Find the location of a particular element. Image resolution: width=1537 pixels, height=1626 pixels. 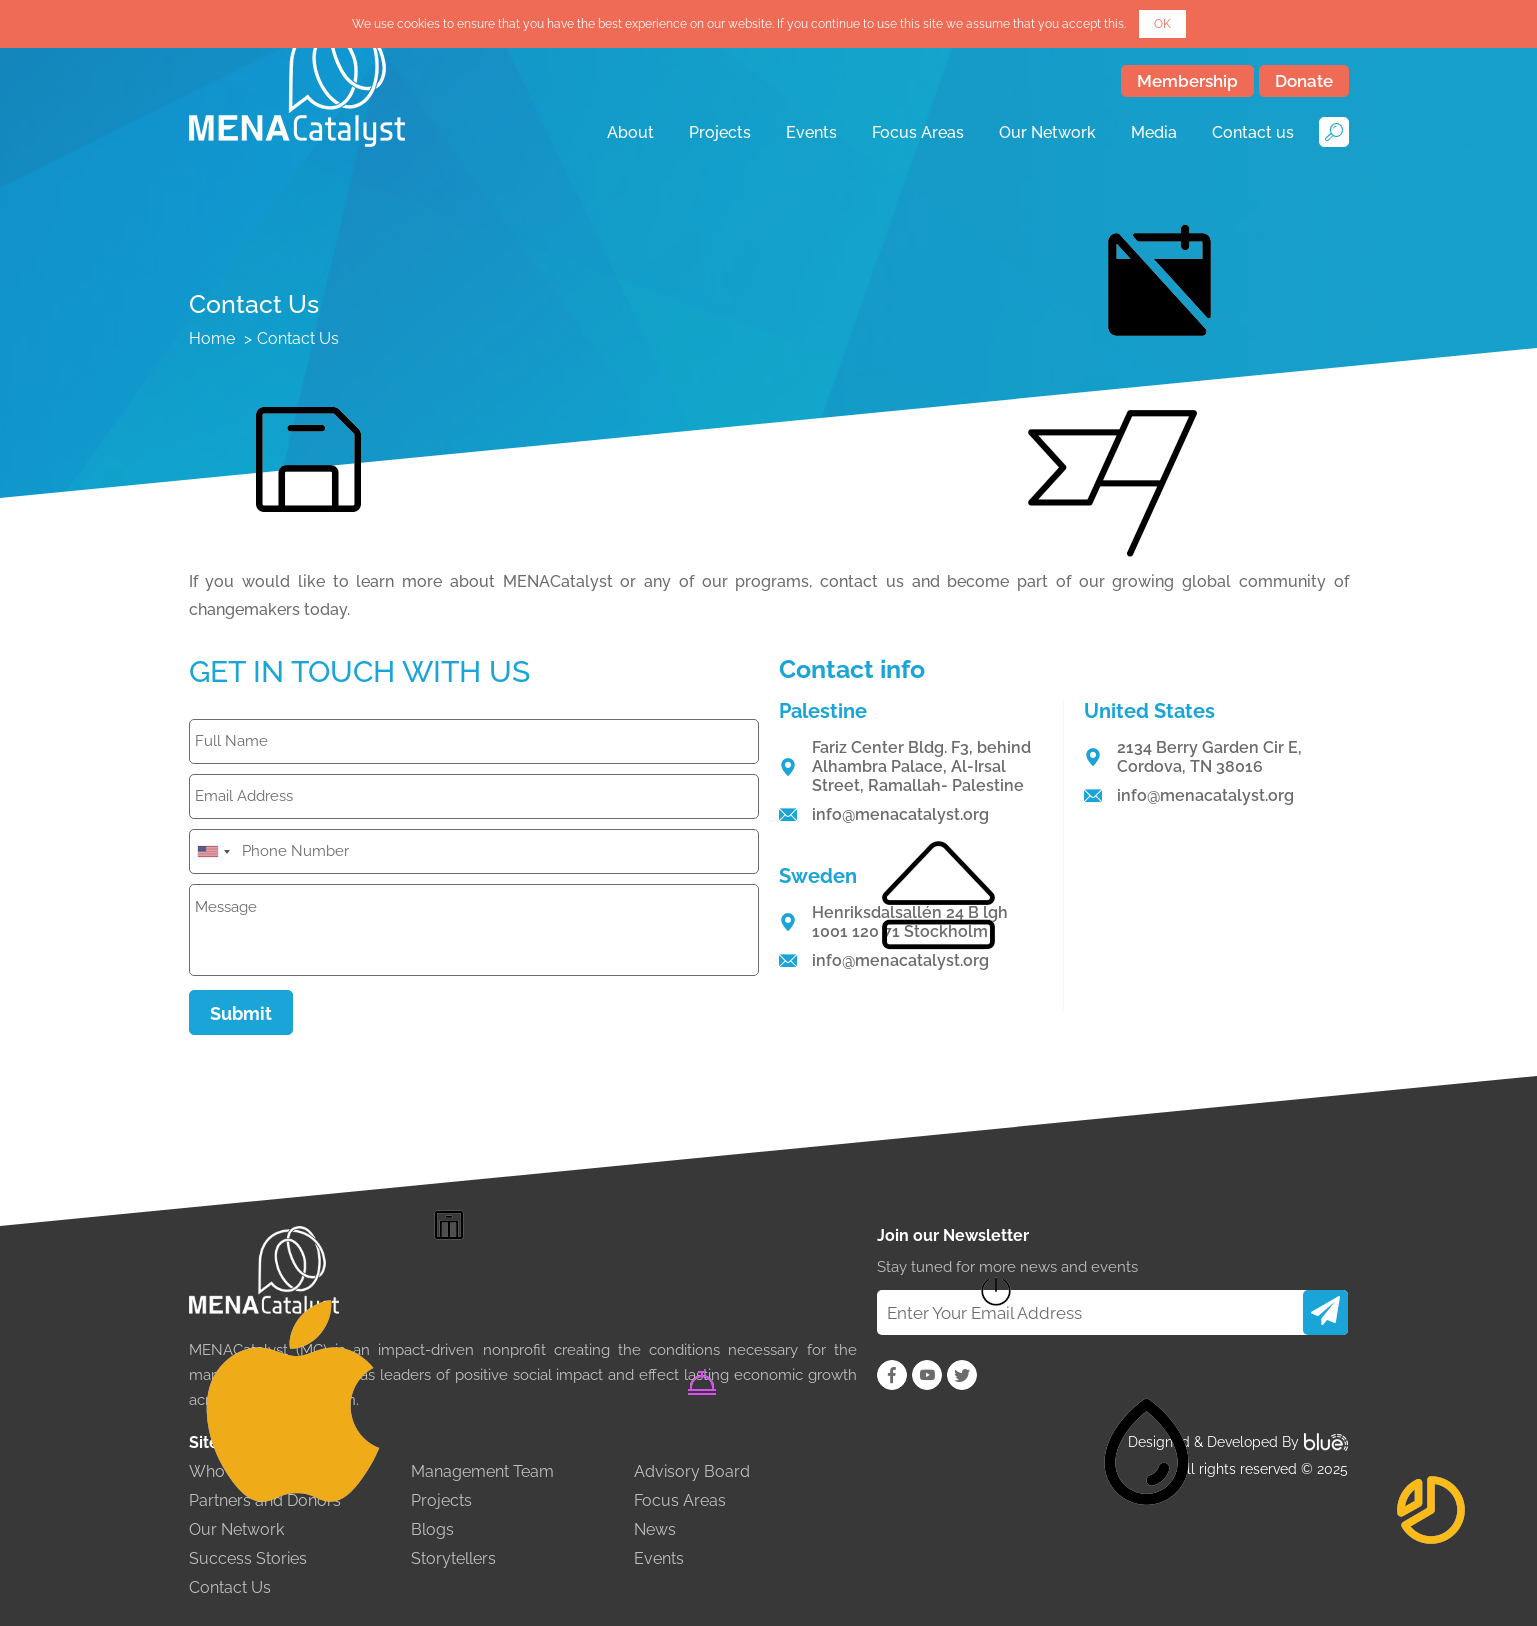

flag or bookmark an item is located at coordinates (1111, 477).